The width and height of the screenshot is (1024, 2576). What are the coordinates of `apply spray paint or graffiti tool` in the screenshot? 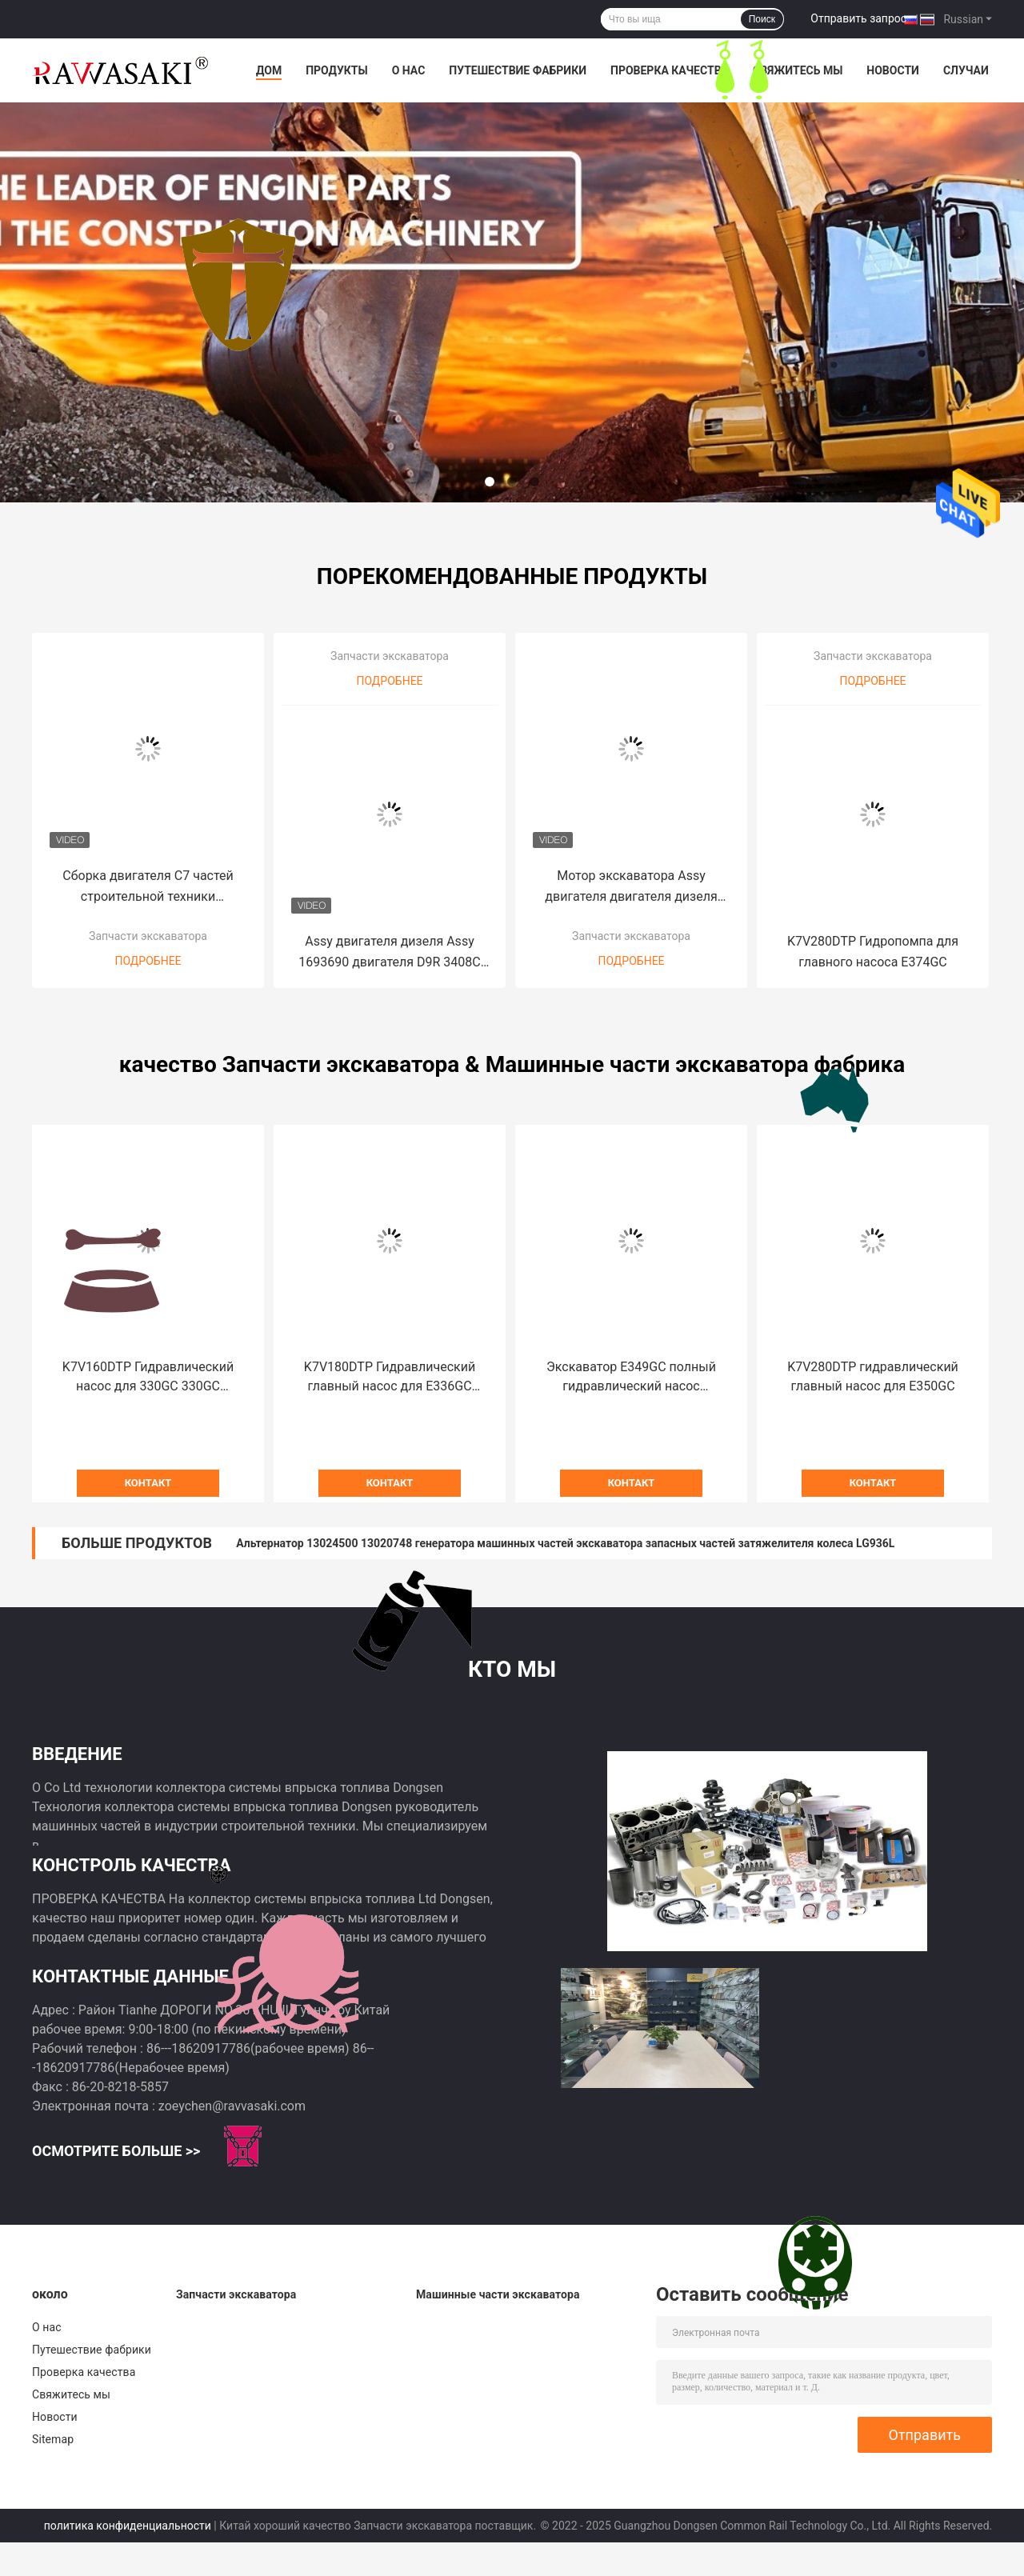 It's located at (411, 1623).